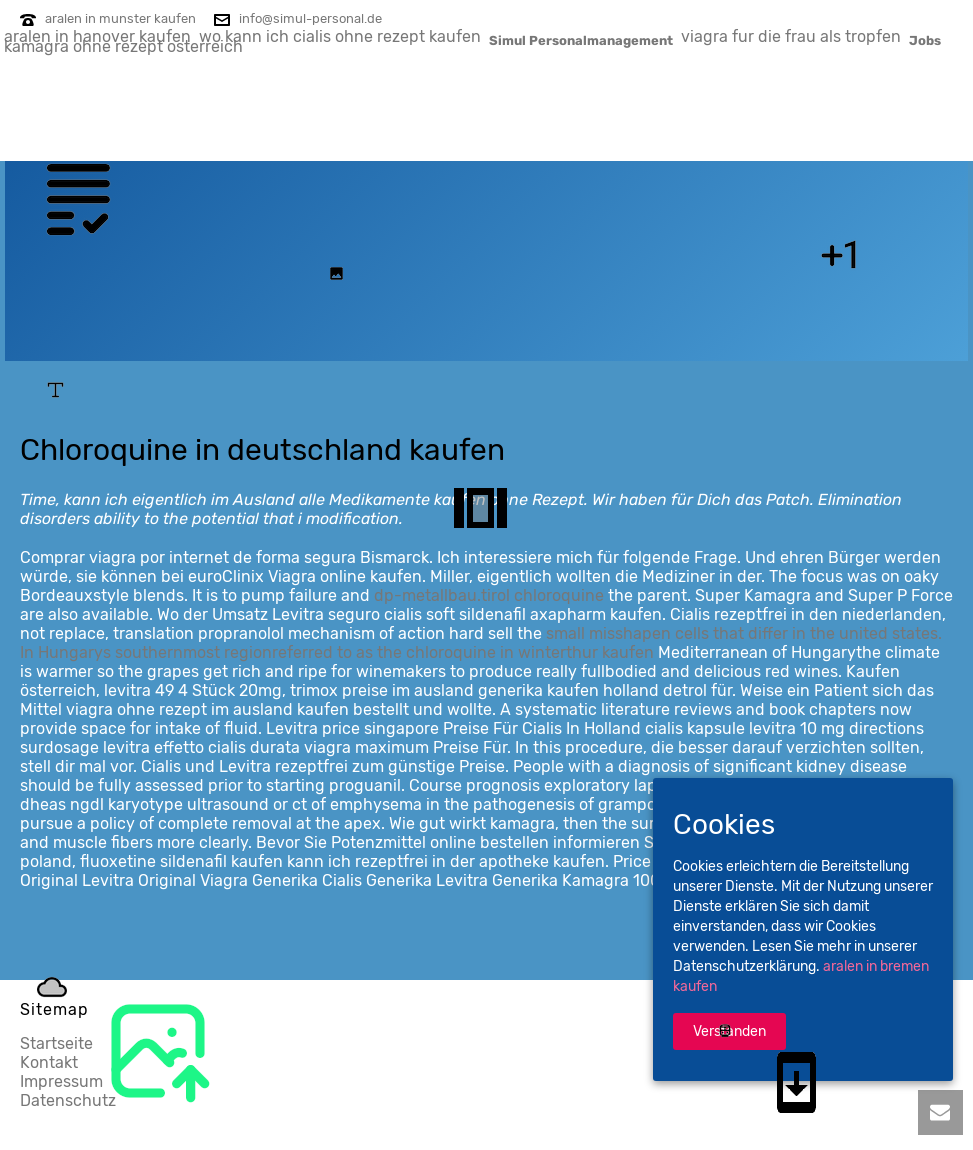  I want to click on cloud storage or sync status, so click(52, 987).